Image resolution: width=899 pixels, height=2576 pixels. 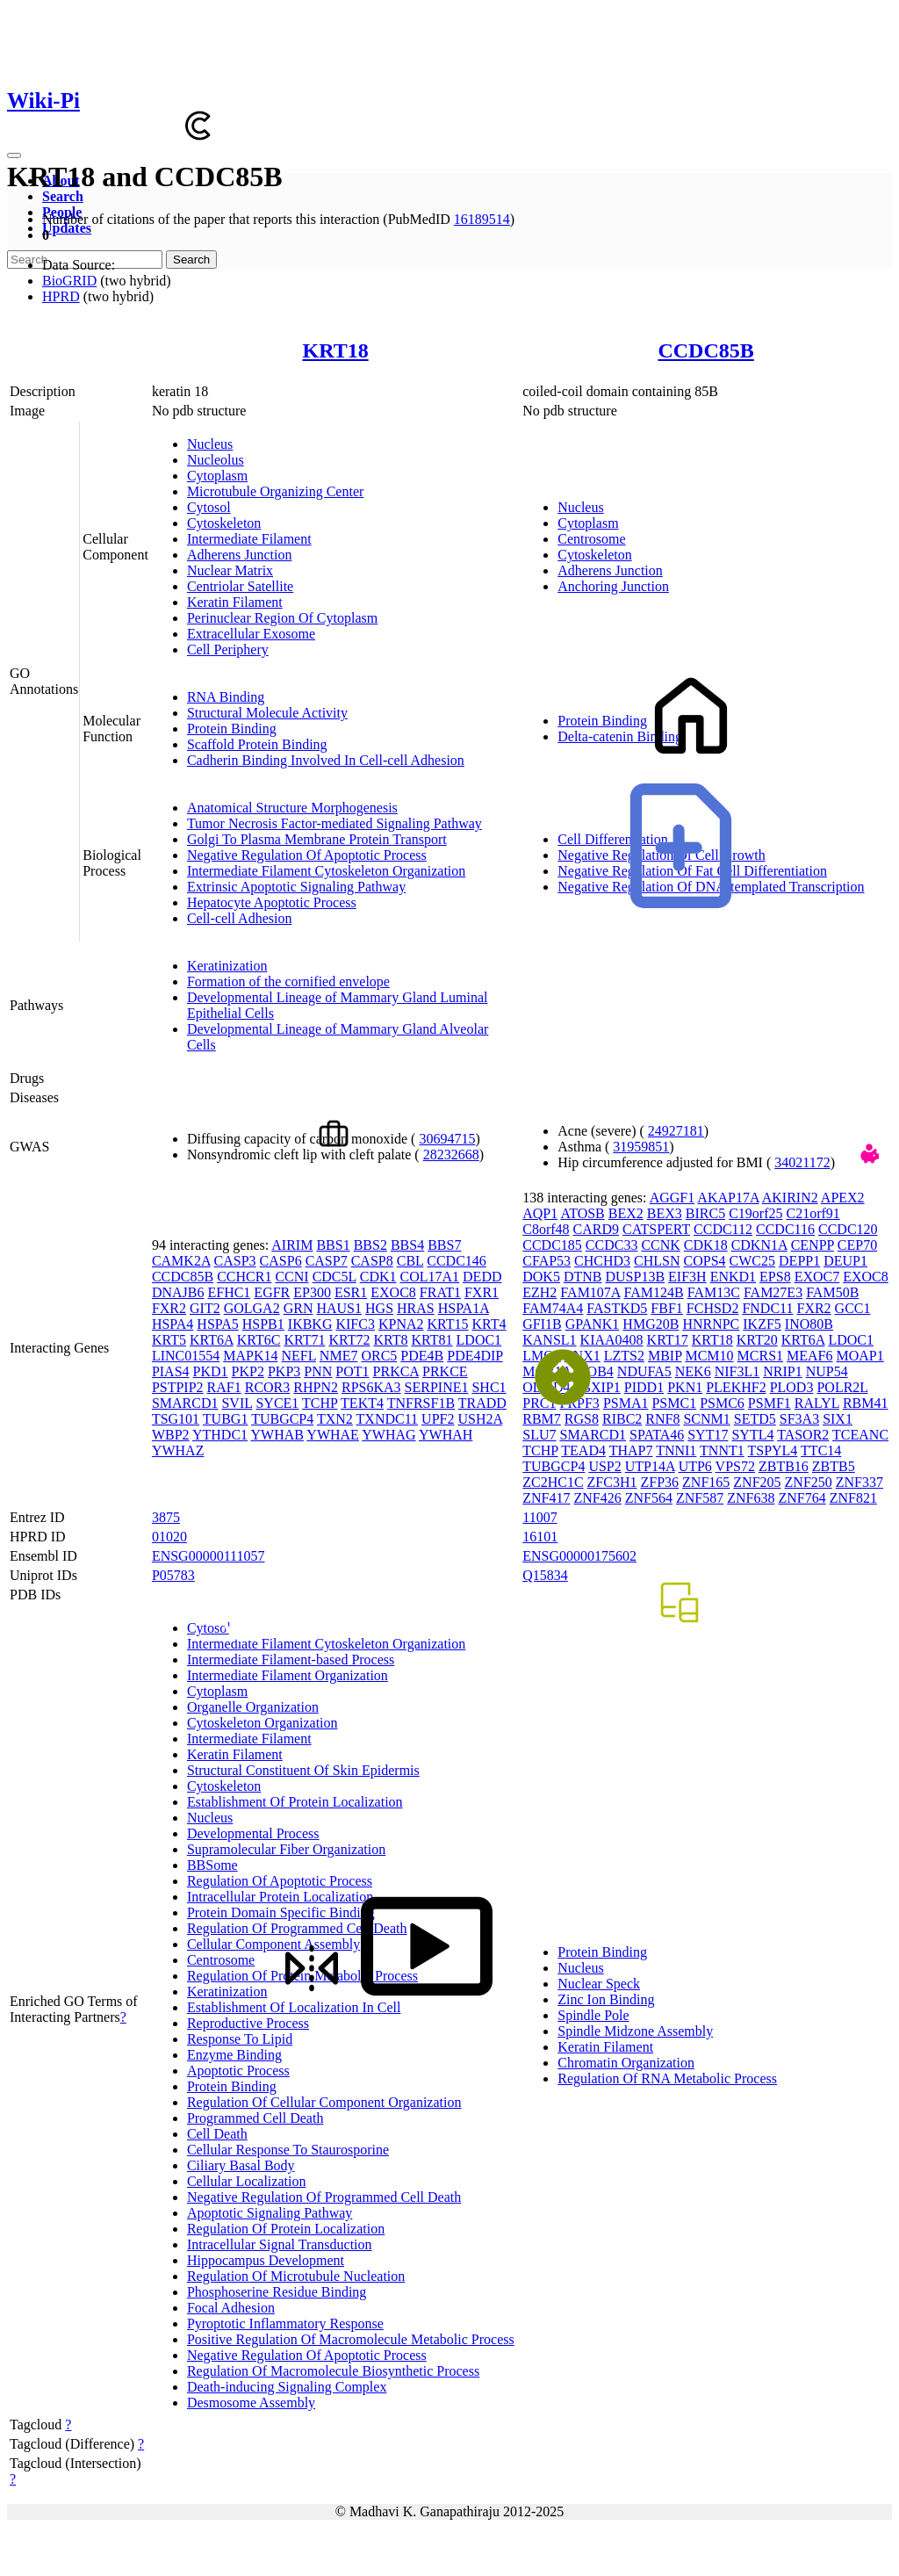 What do you see at coordinates (677, 846) in the screenshot?
I see `add a new file` at bounding box center [677, 846].